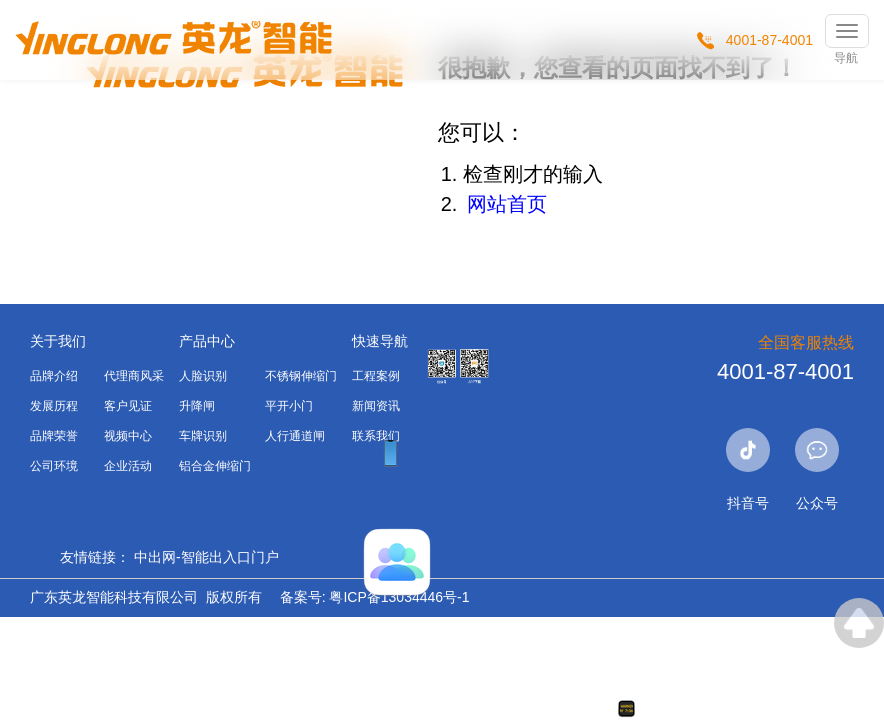 Image resolution: width=884 pixels, height=720 pixels. What do you see at coordinates (397, 562) in the screenshot?
I see `access family sharing and parental control settings` at bounding box center [397, 562].